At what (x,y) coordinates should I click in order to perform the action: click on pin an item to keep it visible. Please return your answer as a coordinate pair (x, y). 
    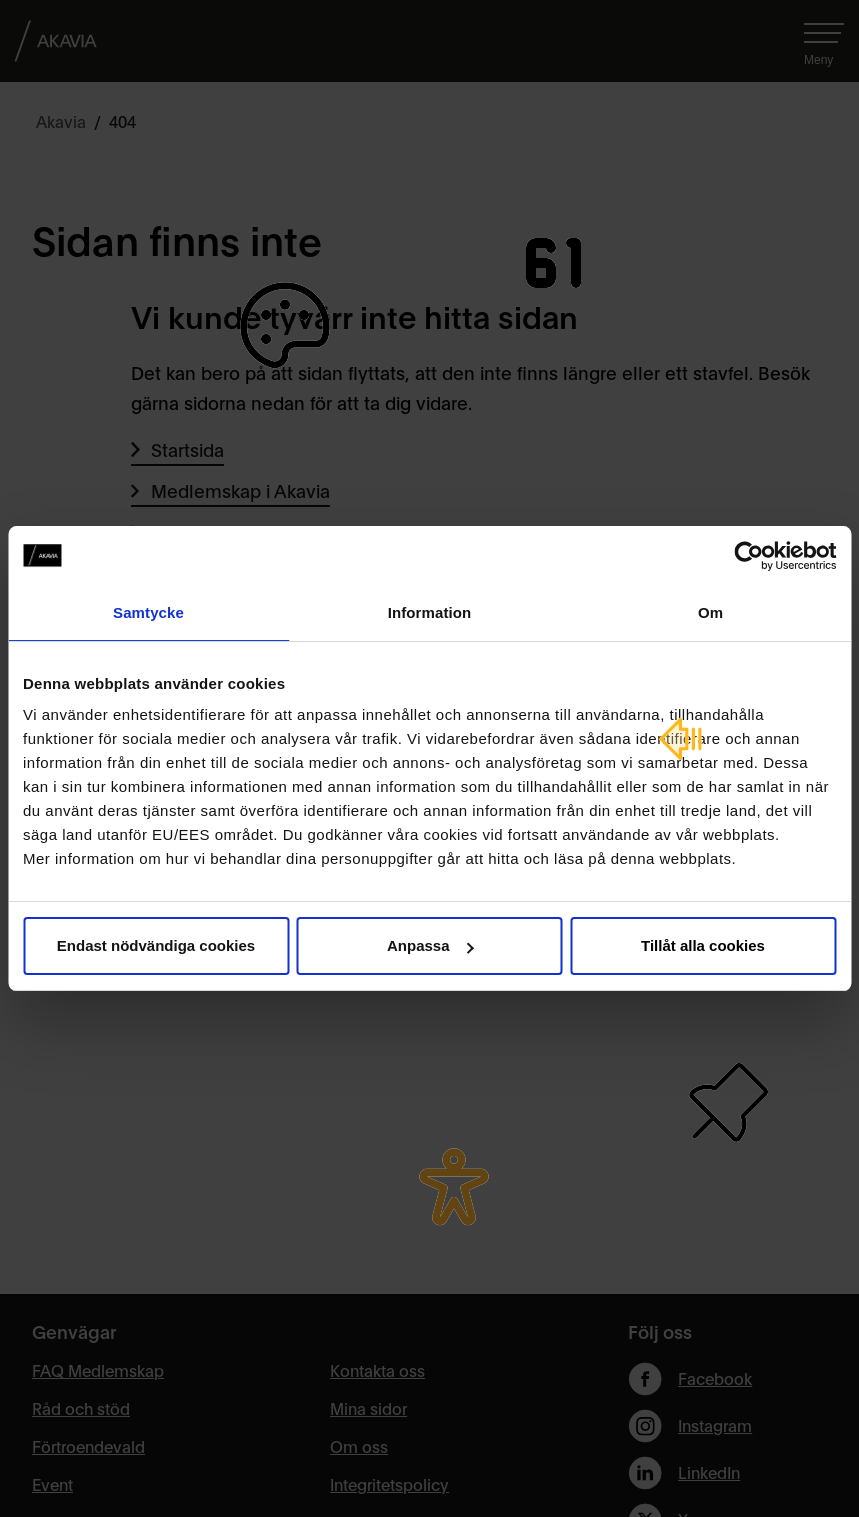
    Looking at the image, I should click on (725, 1105).